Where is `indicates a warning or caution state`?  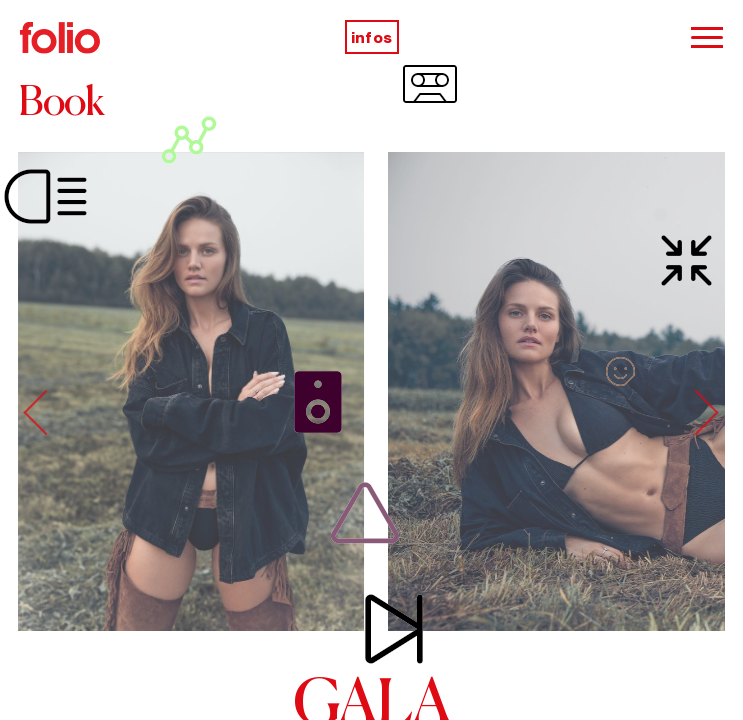
indicates a warning or caution state is located at coordinates (365, 514).